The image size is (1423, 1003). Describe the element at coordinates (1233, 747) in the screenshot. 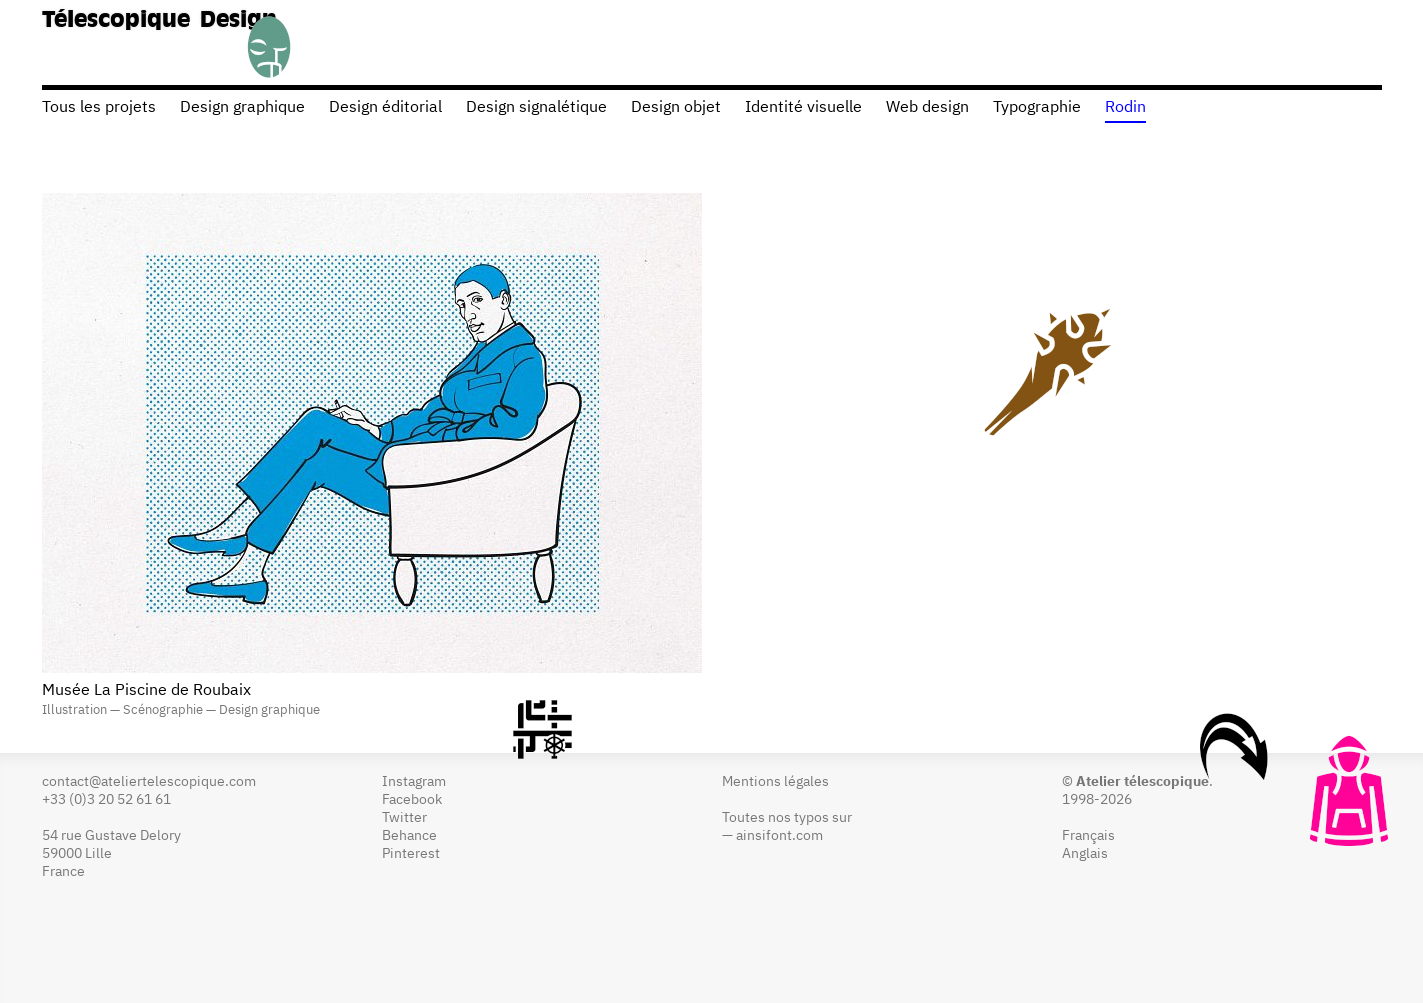

I see `perform a slam dunk move in a basketball game` at that location.